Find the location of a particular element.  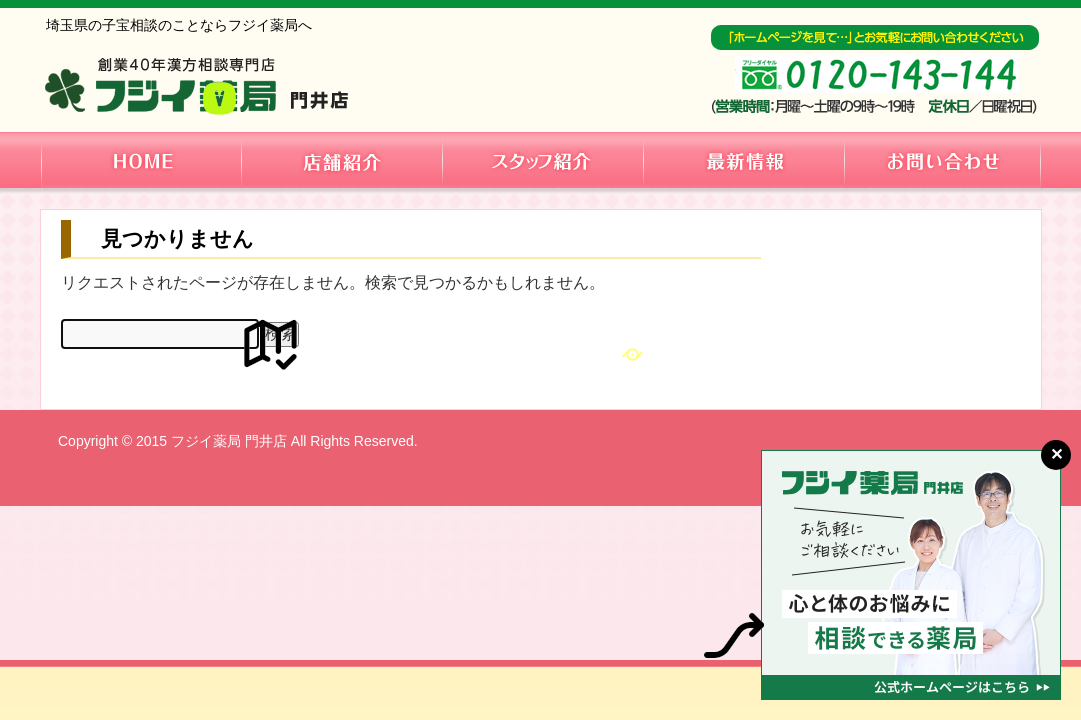

indicates upward trend or growth is located at coordinates (734, 637).